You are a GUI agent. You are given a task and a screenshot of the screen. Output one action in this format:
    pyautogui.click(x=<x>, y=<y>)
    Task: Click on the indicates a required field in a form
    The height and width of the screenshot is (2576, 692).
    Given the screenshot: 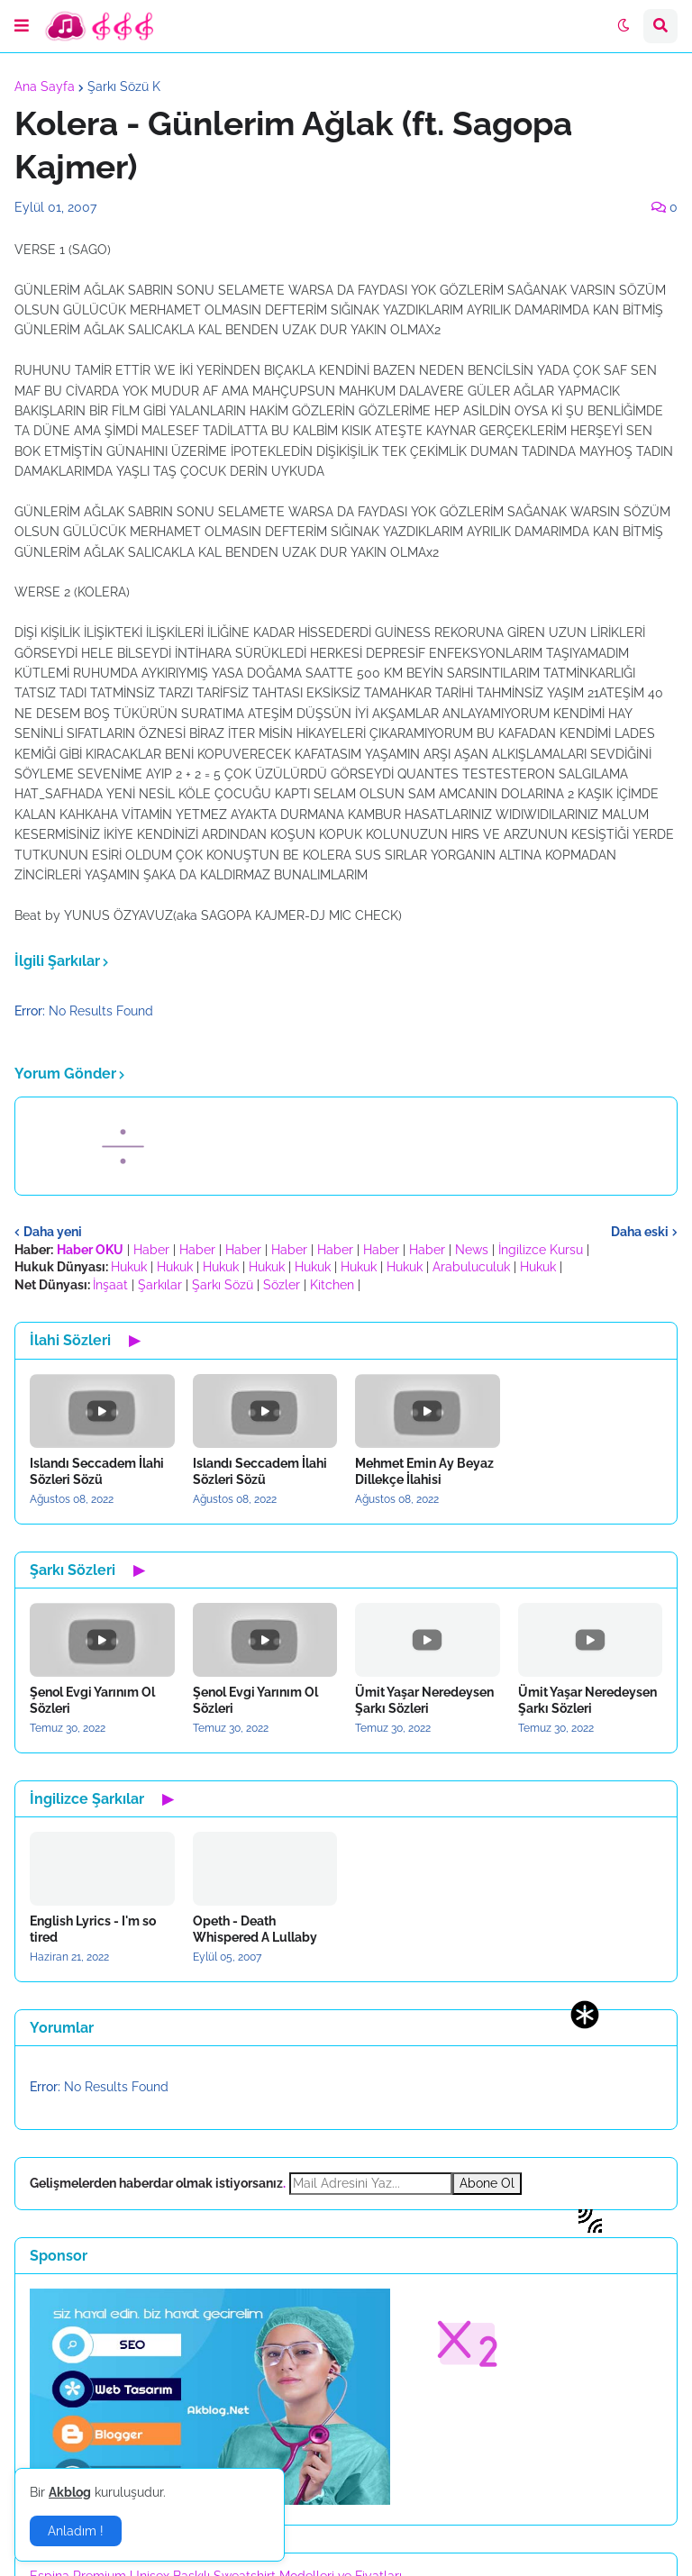 What is the action you would take?
    pyautogui.click(x=585, y=2015)
    